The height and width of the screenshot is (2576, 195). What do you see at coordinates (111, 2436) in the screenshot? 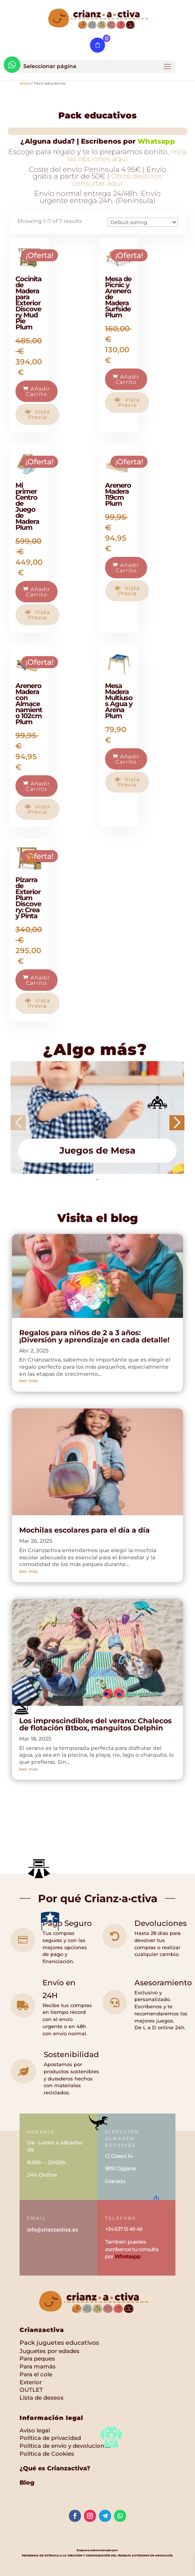
I see `view pet profile or pet-related features` at bounding box center [111, 2436].